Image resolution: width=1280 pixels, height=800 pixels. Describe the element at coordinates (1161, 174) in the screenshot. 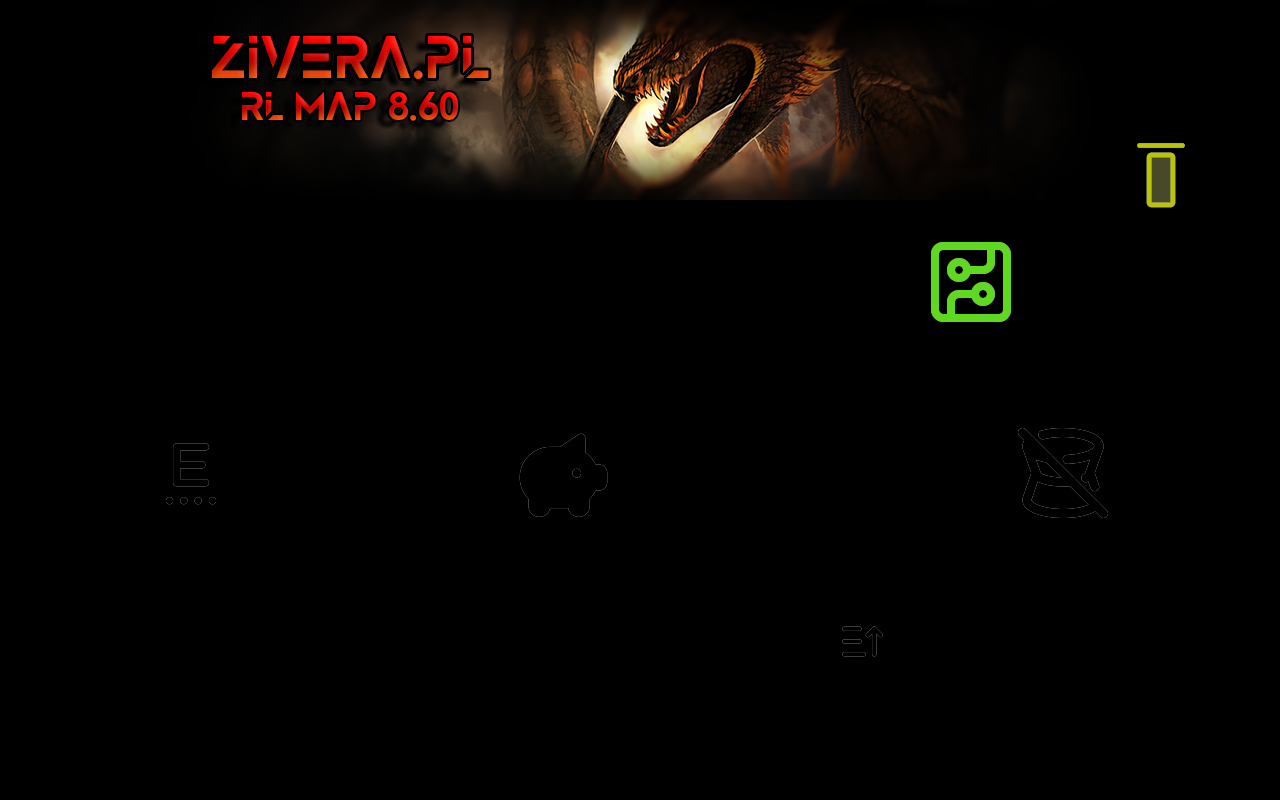

I see `align element to top edge` at that location.